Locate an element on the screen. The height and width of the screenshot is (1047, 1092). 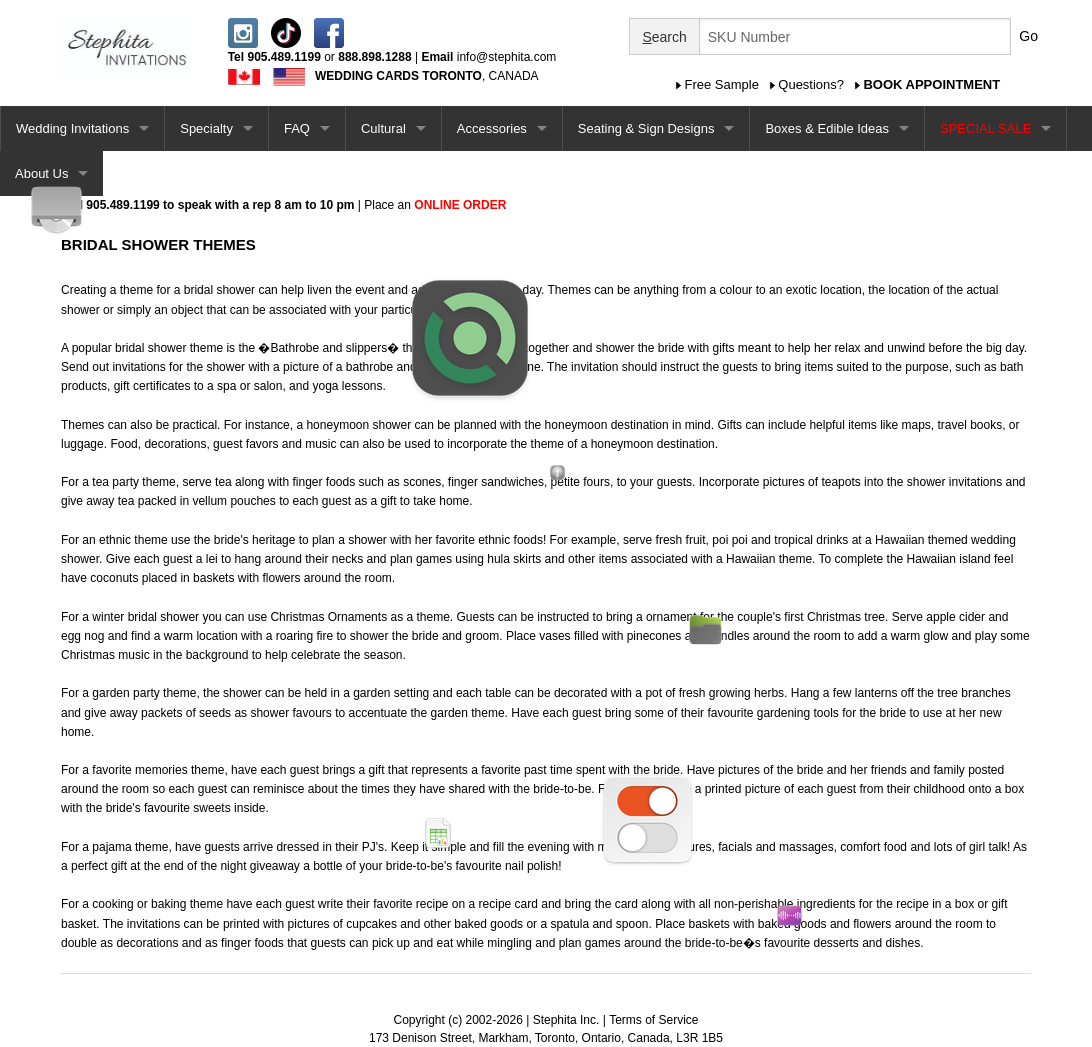
open the void linux application is located at coordinates (470, 338).